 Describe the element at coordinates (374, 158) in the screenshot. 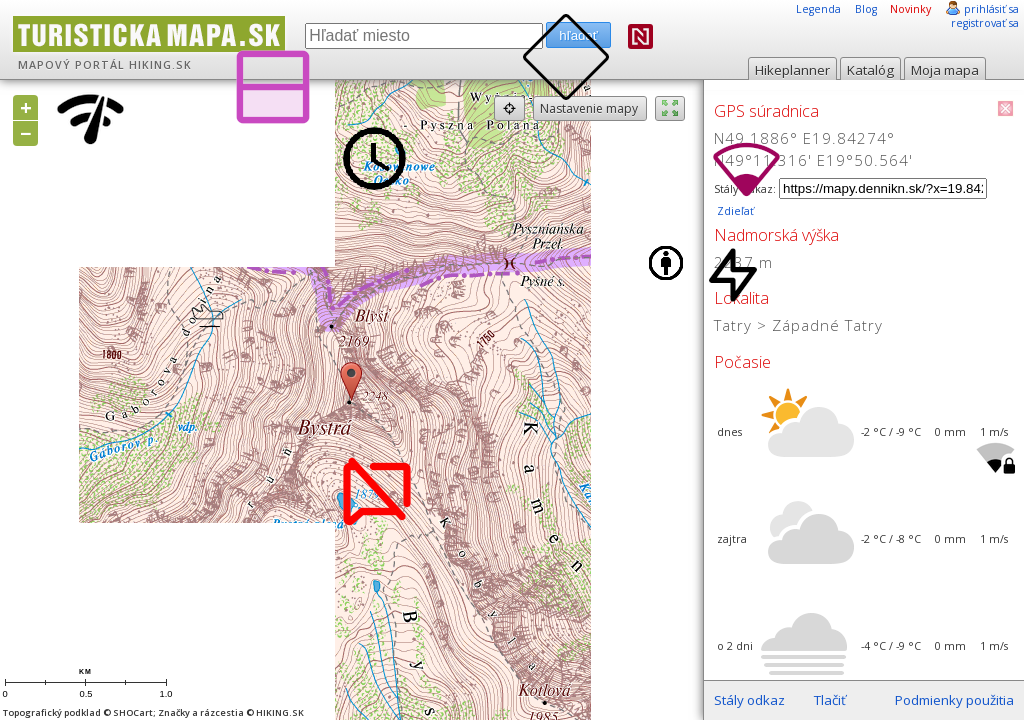

I see `view time or clock settings` at that location.